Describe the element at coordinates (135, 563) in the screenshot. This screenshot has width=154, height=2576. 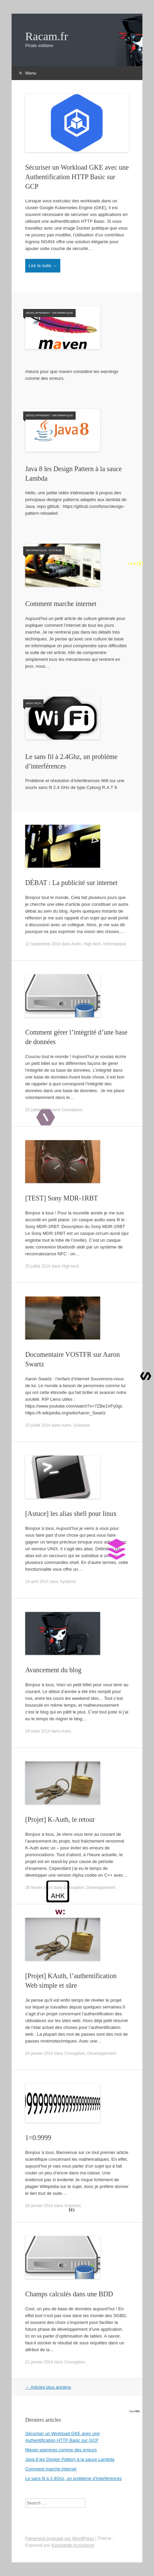
I see `CARTO mapping platform logo` at that location.